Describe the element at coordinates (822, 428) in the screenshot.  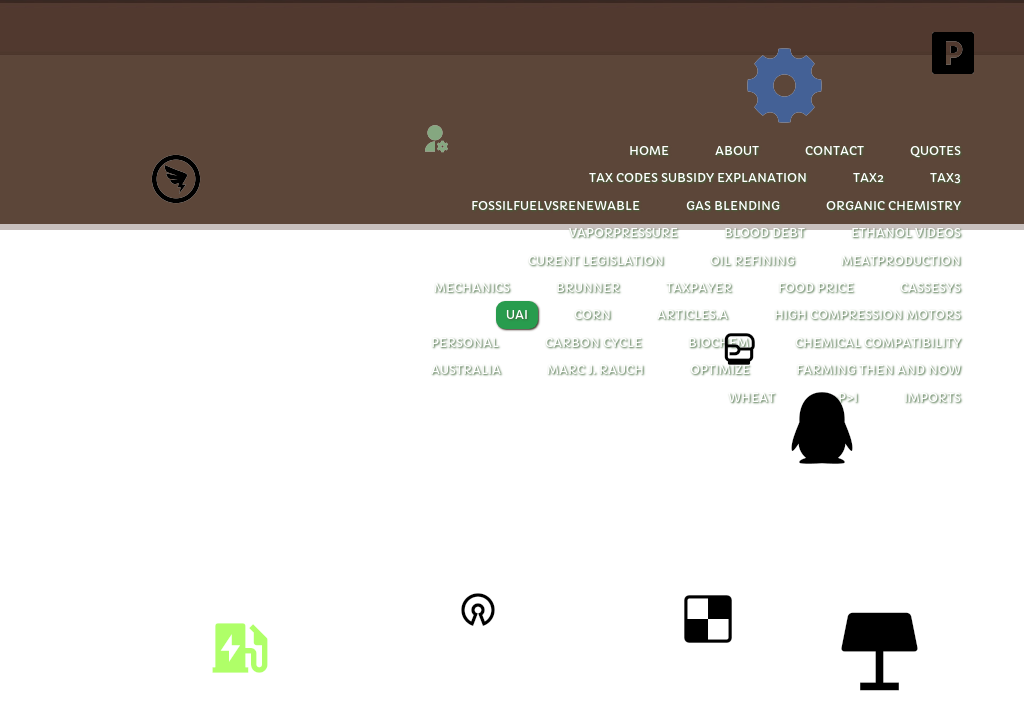
I see `open QQ messenger app` at that location.